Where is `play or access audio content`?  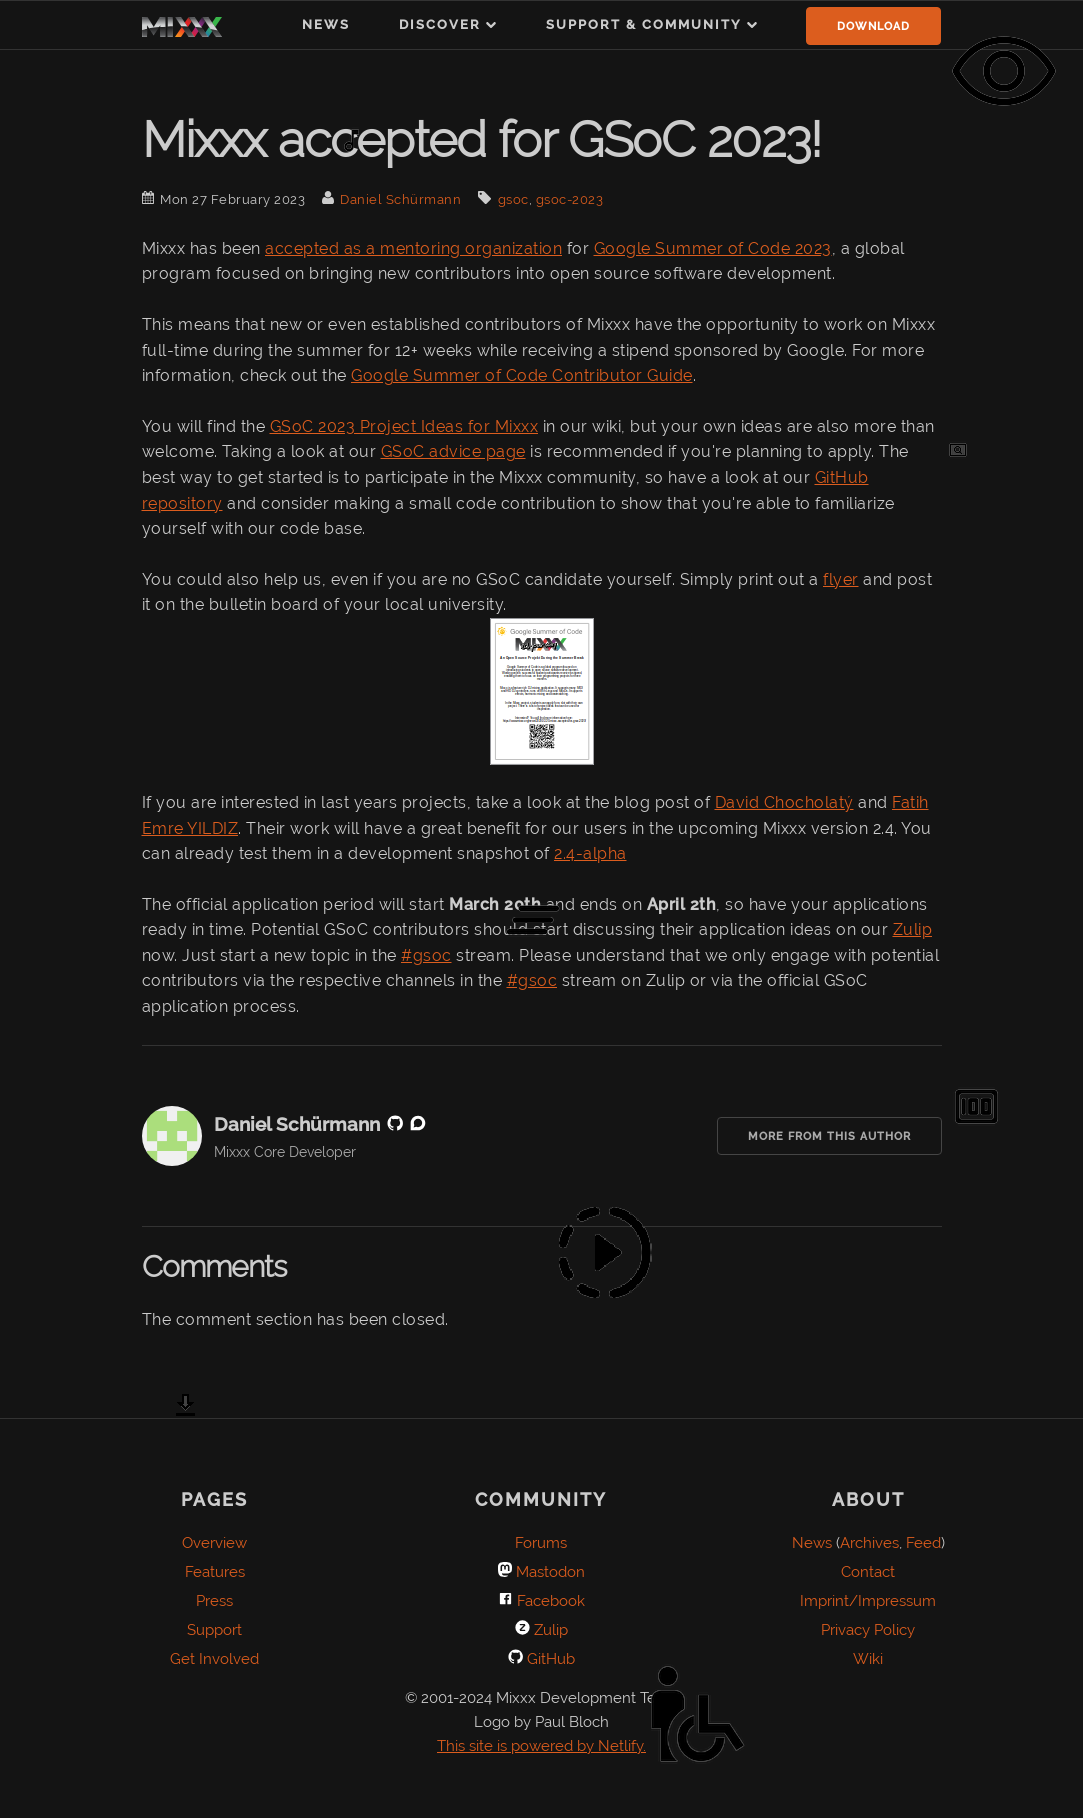
play or access audio content is located at coordinates (351, 140).